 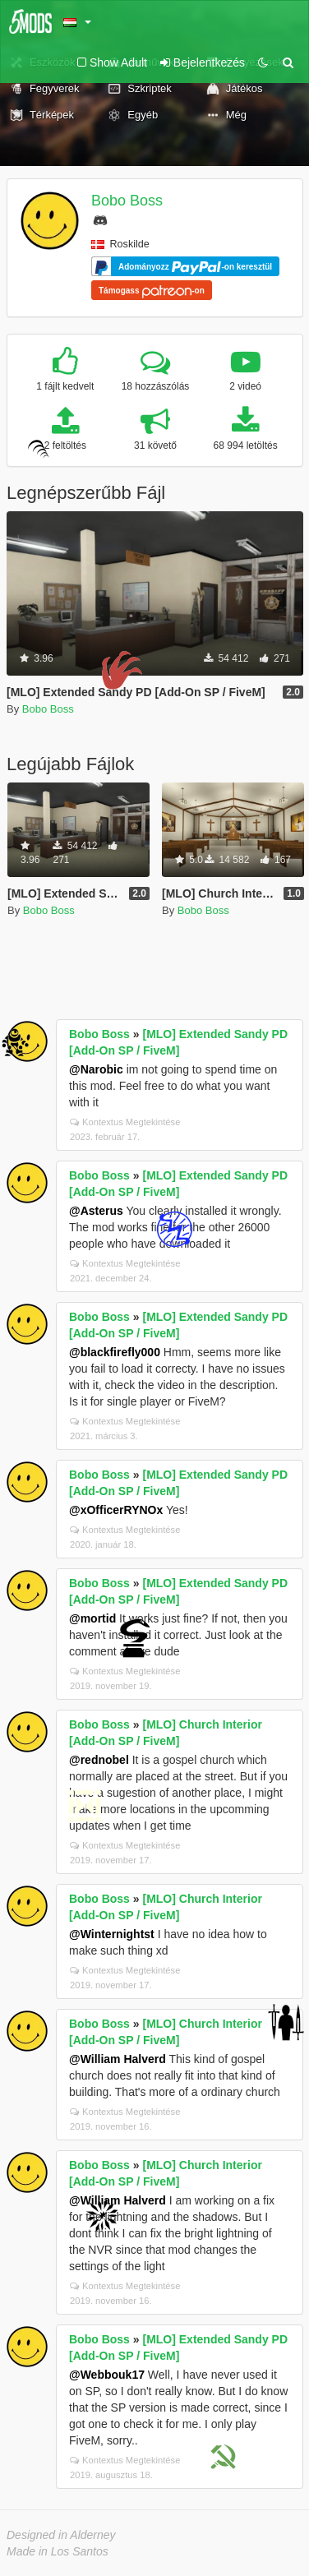 What do you see at coordinates (223, 2456) in the screenshot?
I see `communist or socialist themed content or game faction` at bounding box center [223, 2456].